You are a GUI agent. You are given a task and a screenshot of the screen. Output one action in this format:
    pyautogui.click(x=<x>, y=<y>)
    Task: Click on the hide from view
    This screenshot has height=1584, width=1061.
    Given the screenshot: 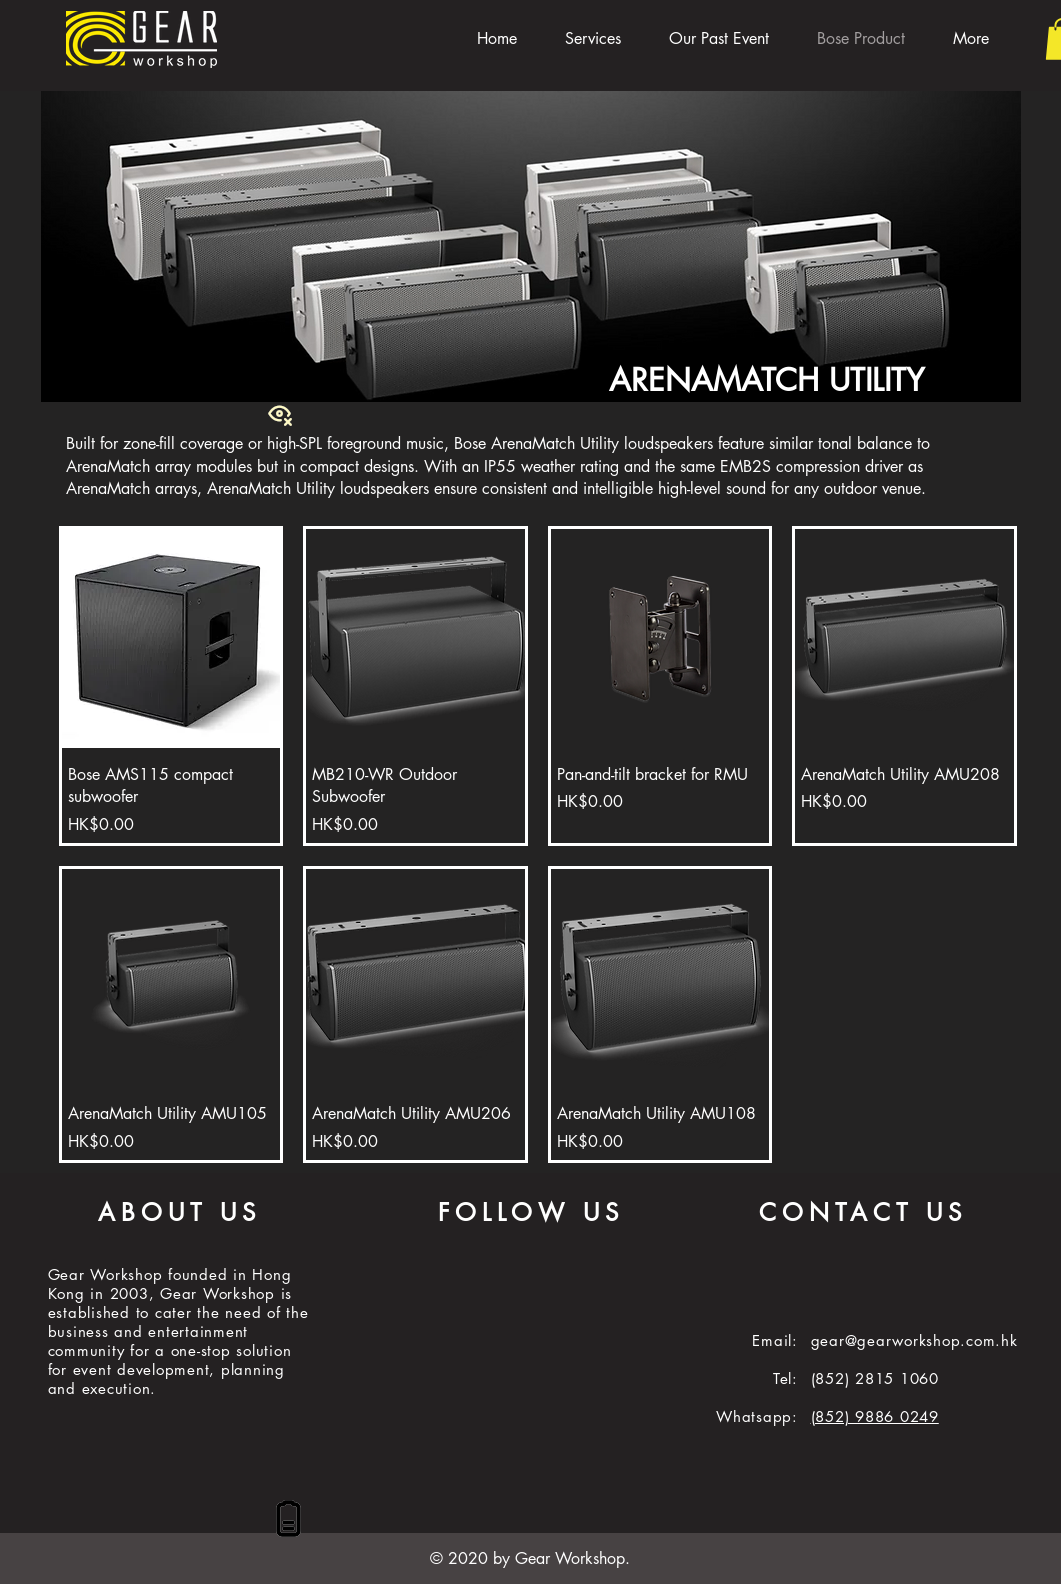 What is the action you would take?
    pyautogui.click(x=279, y=413)
    